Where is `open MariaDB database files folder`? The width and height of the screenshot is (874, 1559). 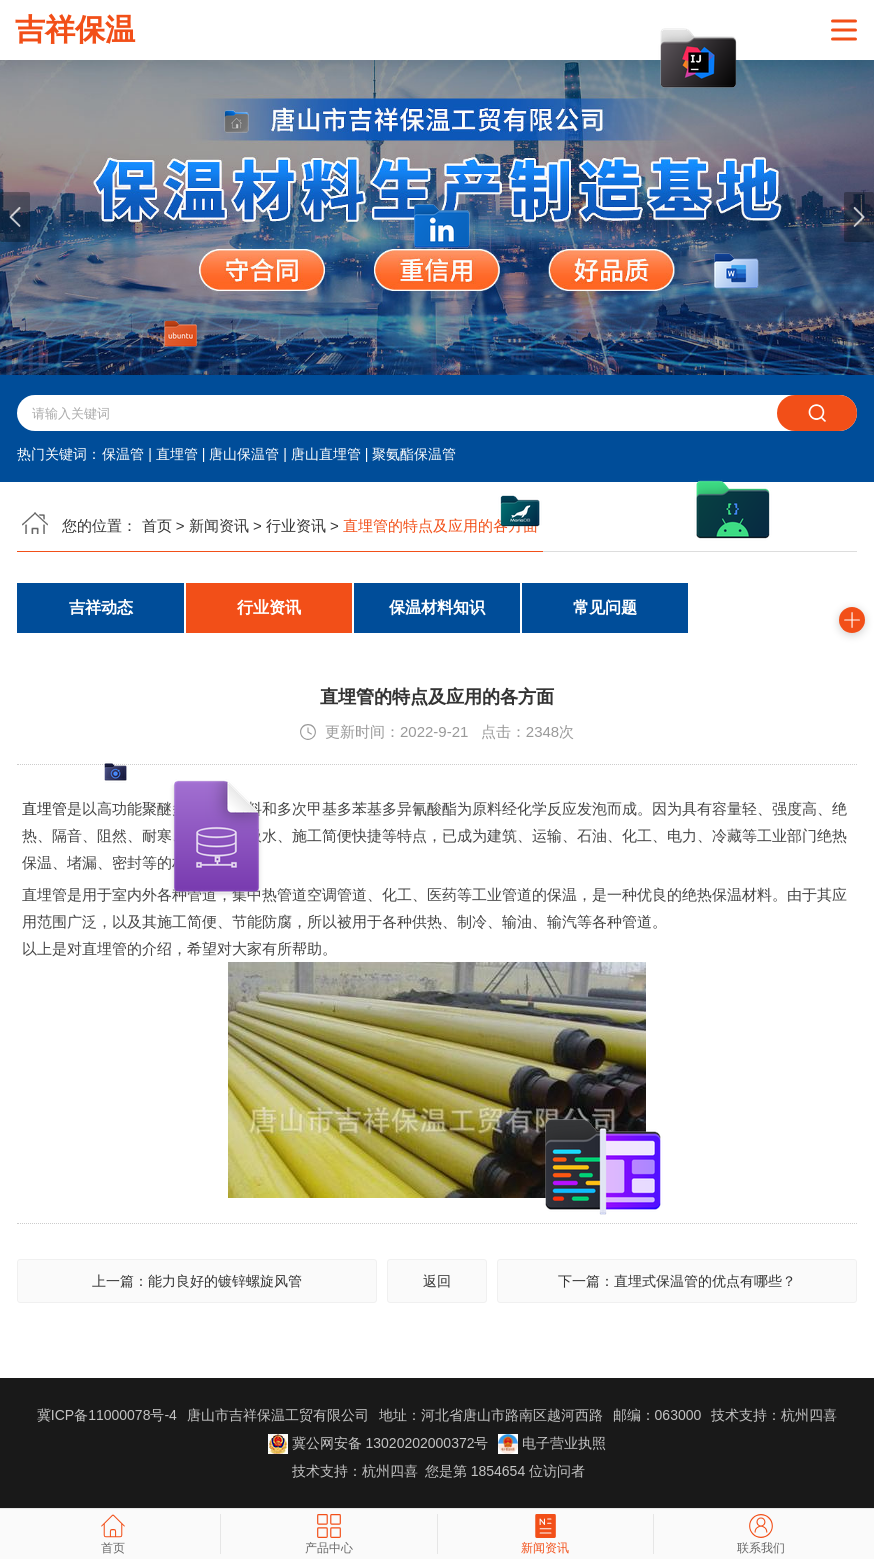
open MariaDB database files folder is located at coordinates (520, 512).